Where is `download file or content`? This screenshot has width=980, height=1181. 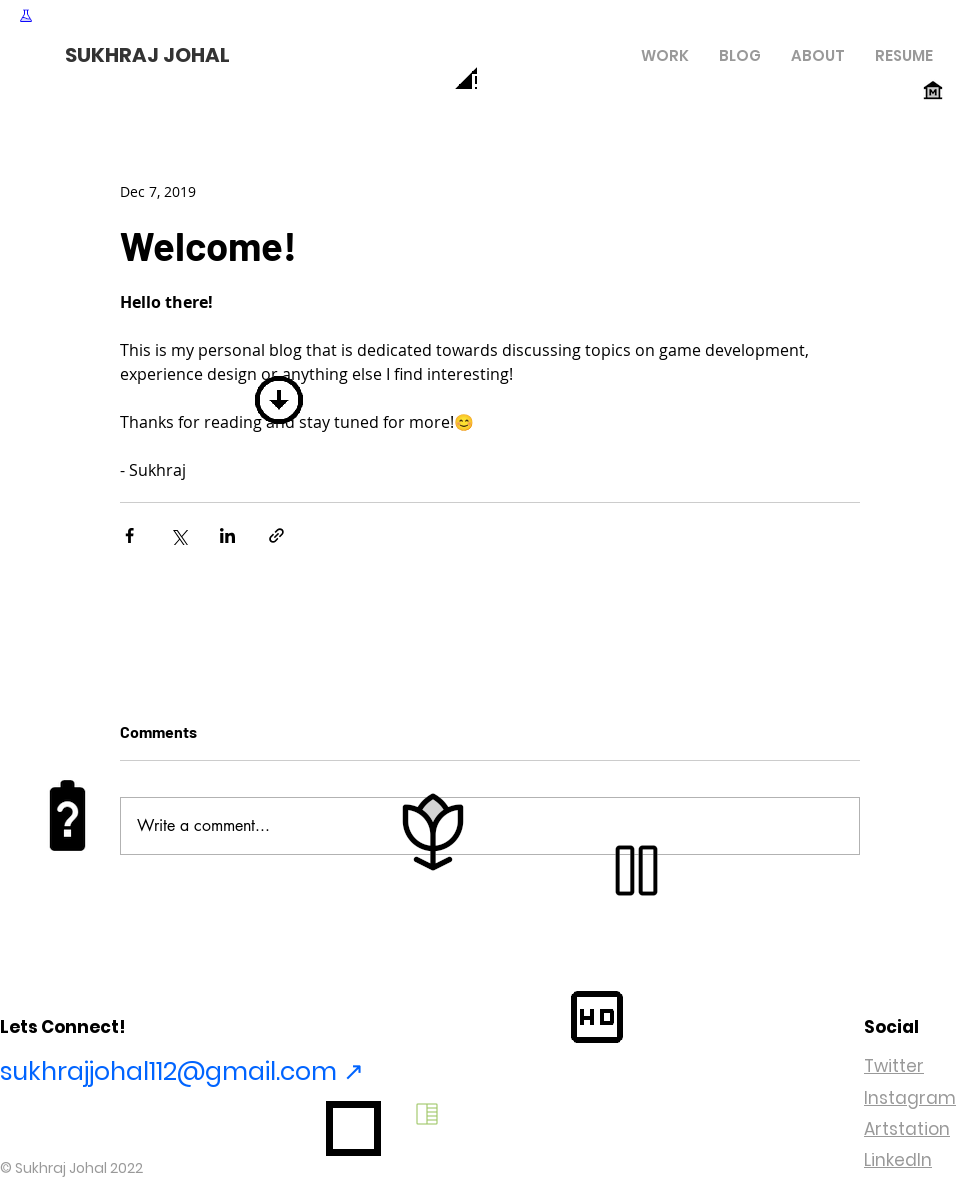
download file or content is located at coordinates (279, 400).